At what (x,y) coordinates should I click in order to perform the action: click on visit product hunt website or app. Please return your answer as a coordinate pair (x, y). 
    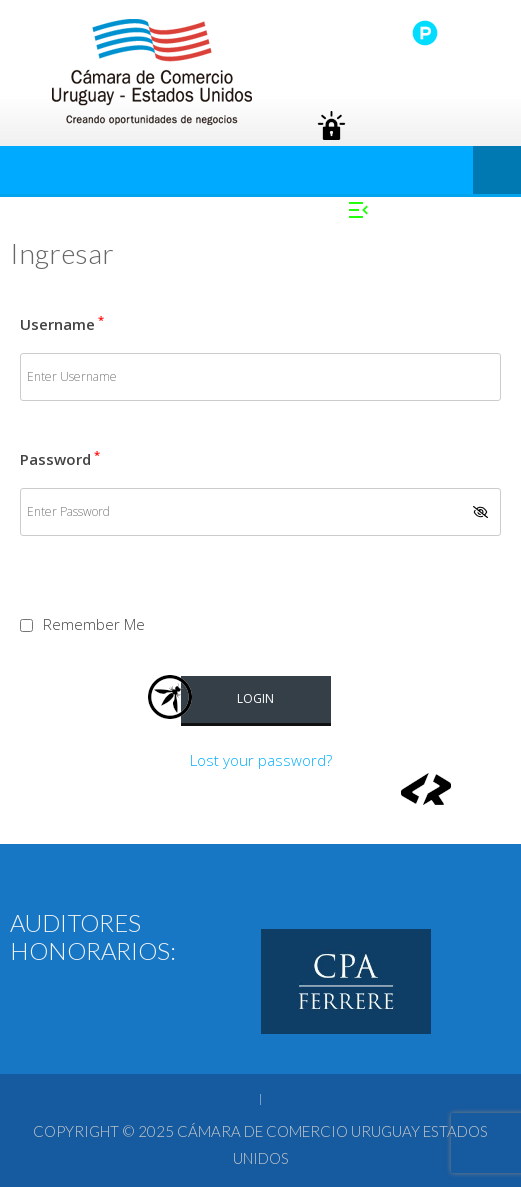
    Looking at the image, I should click on (425, 33).